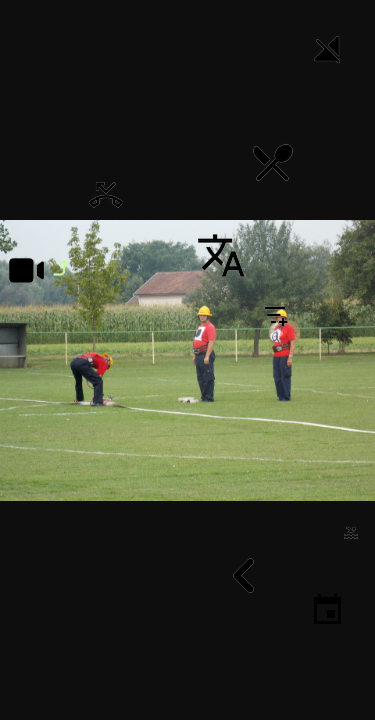  What do you see at coordinates (275, 315) in the screenshot?
I see `add a new filter criteria` at bounding box center [275, 315].